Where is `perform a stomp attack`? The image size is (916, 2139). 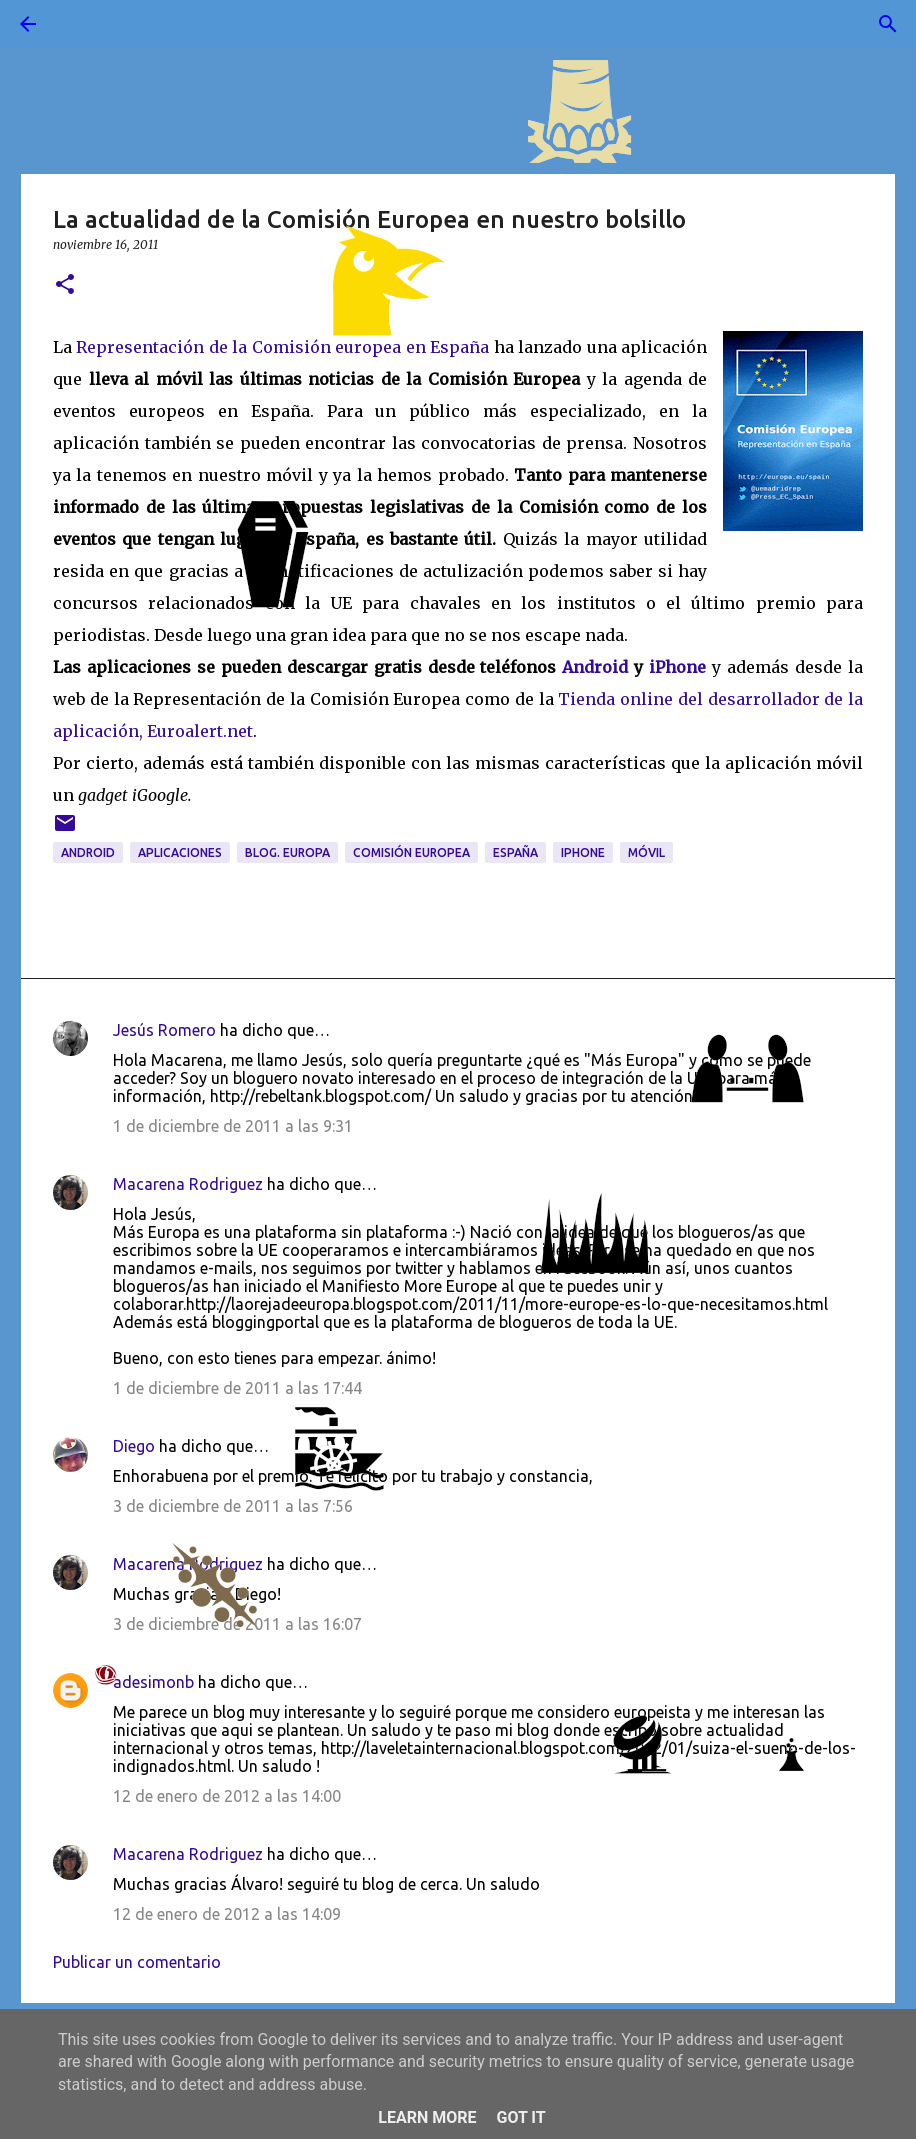 perform a stomp attack is located at coordinates (579, 111).